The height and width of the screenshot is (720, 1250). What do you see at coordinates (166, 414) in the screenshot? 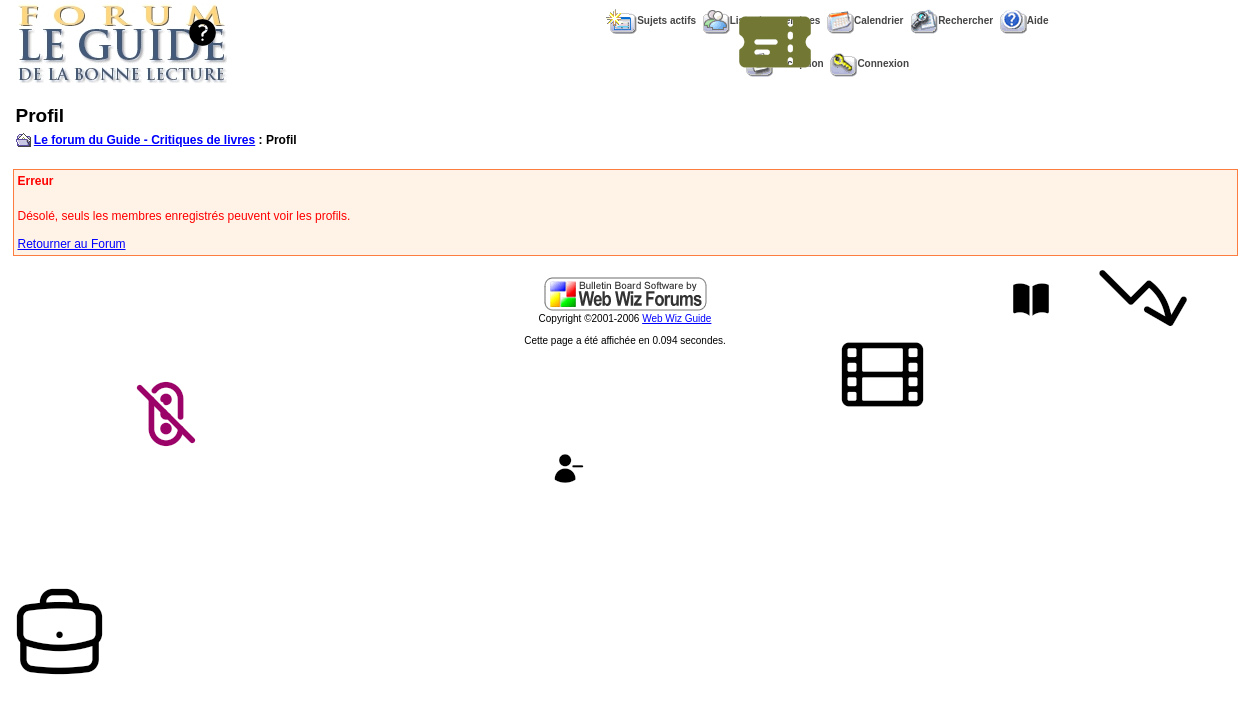
I see `traffic light system disabled or offline` at bounding box center [166, 414].